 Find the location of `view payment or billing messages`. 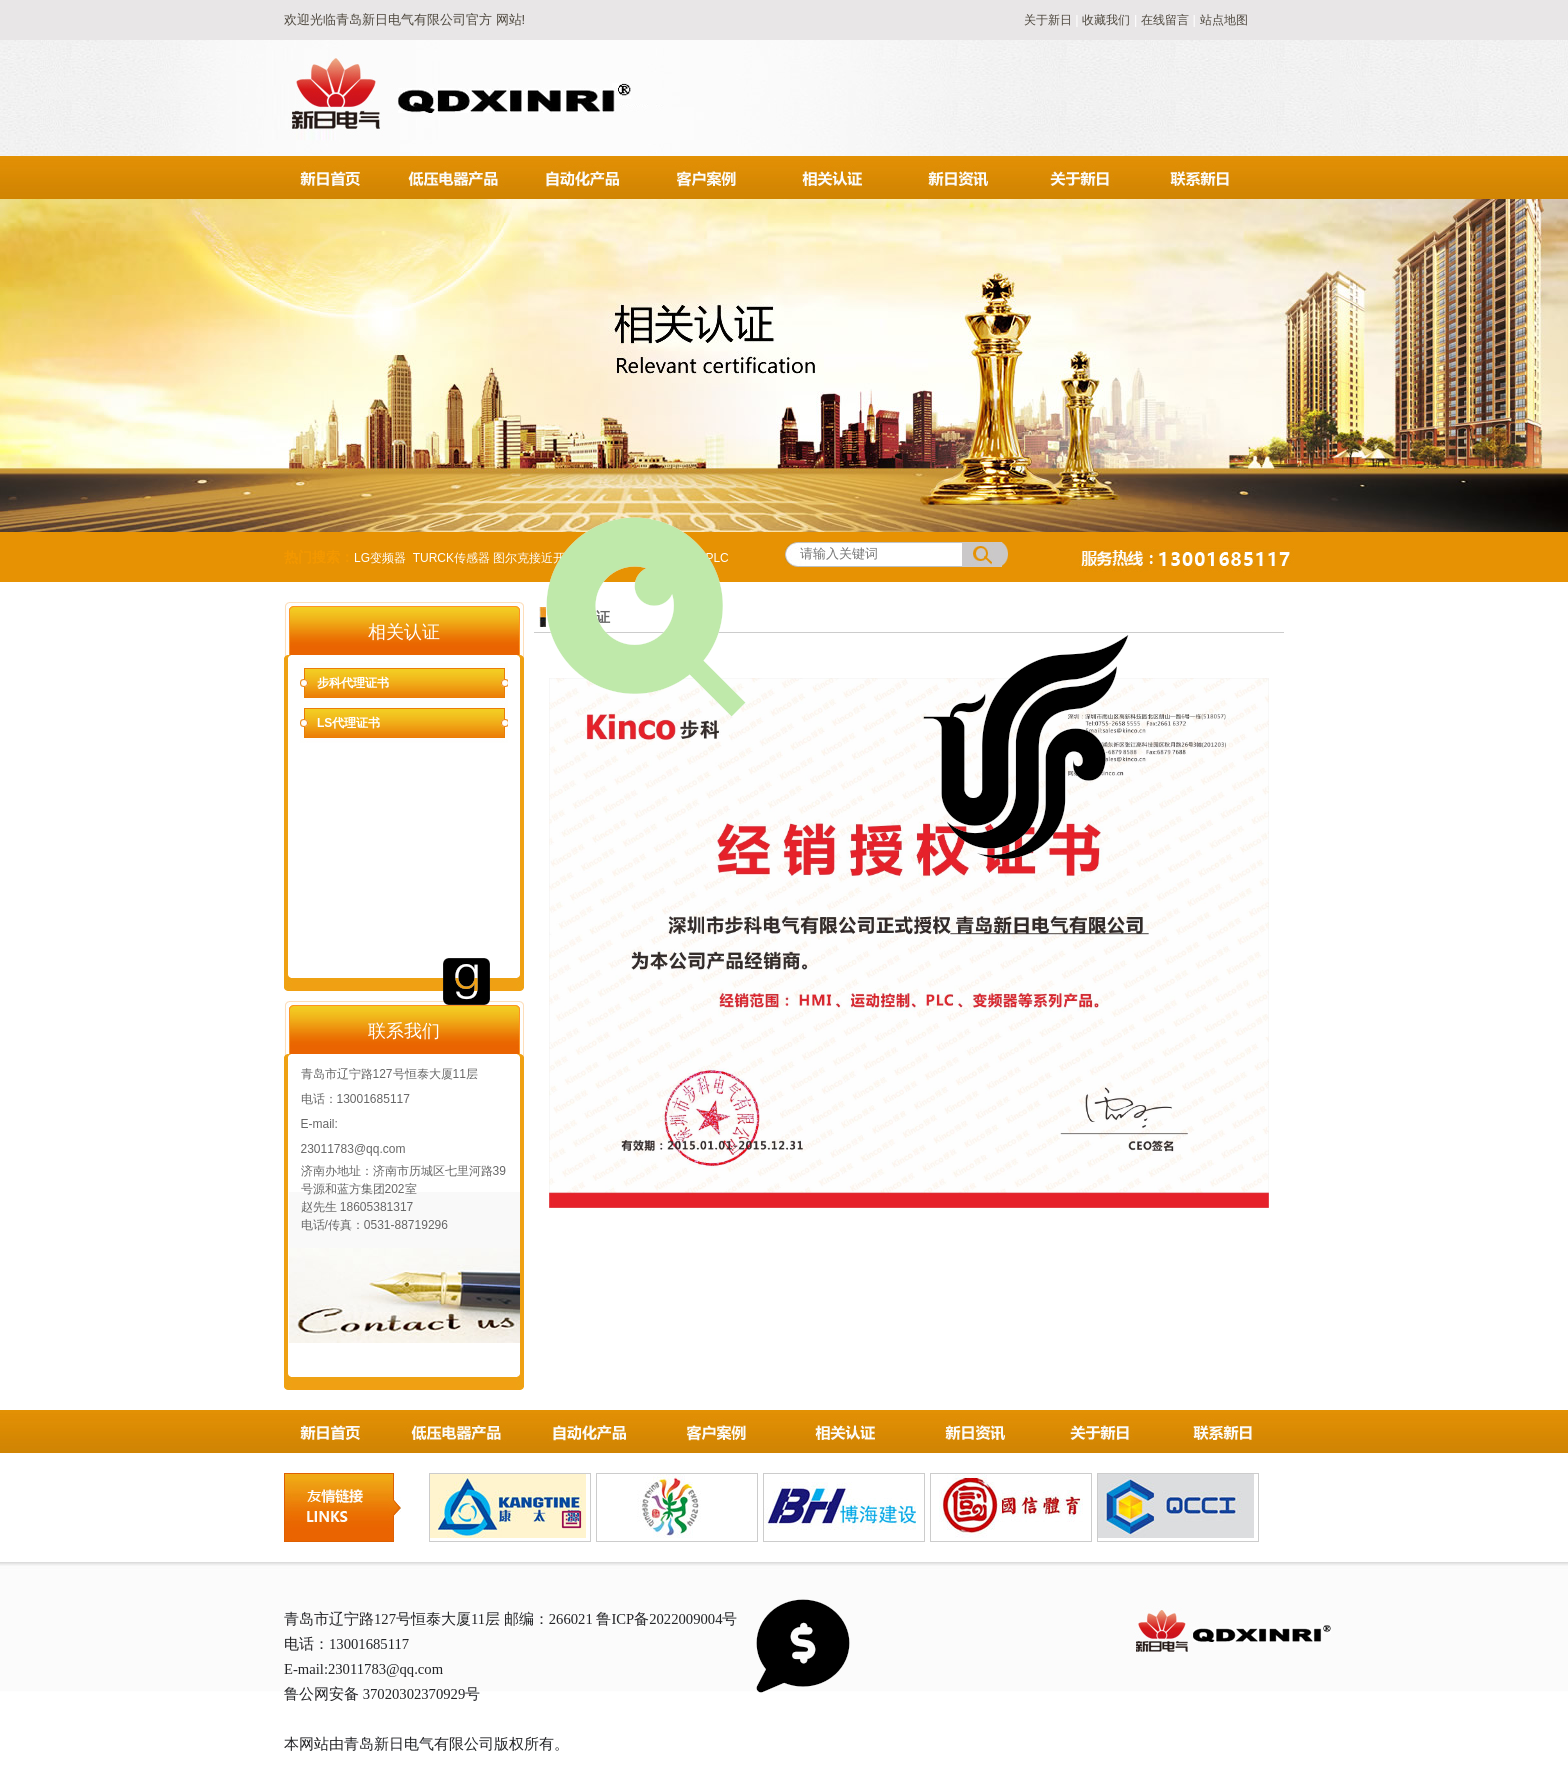

view payment or billing messages is located at coordinates (803, 1646).